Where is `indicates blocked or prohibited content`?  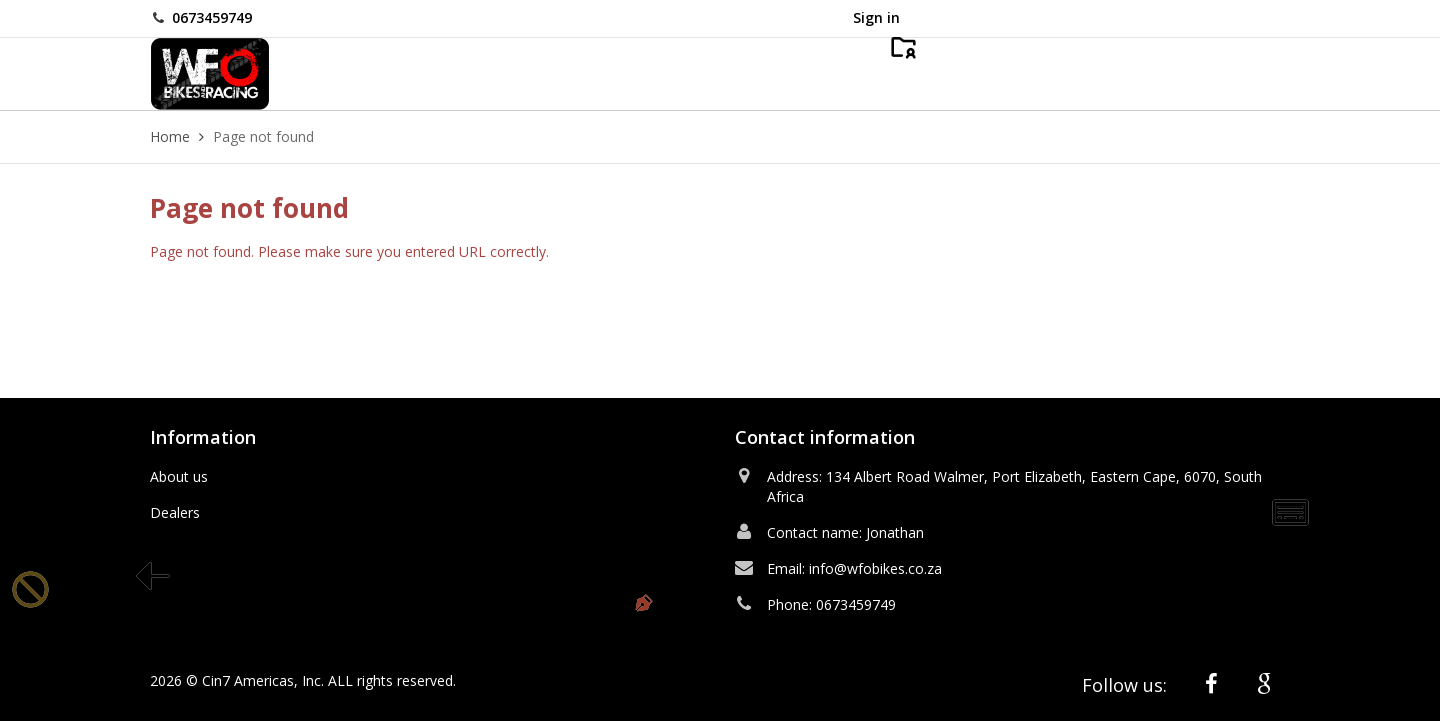
indicates blocked or prohibited content is located at coordinates (30, 589).